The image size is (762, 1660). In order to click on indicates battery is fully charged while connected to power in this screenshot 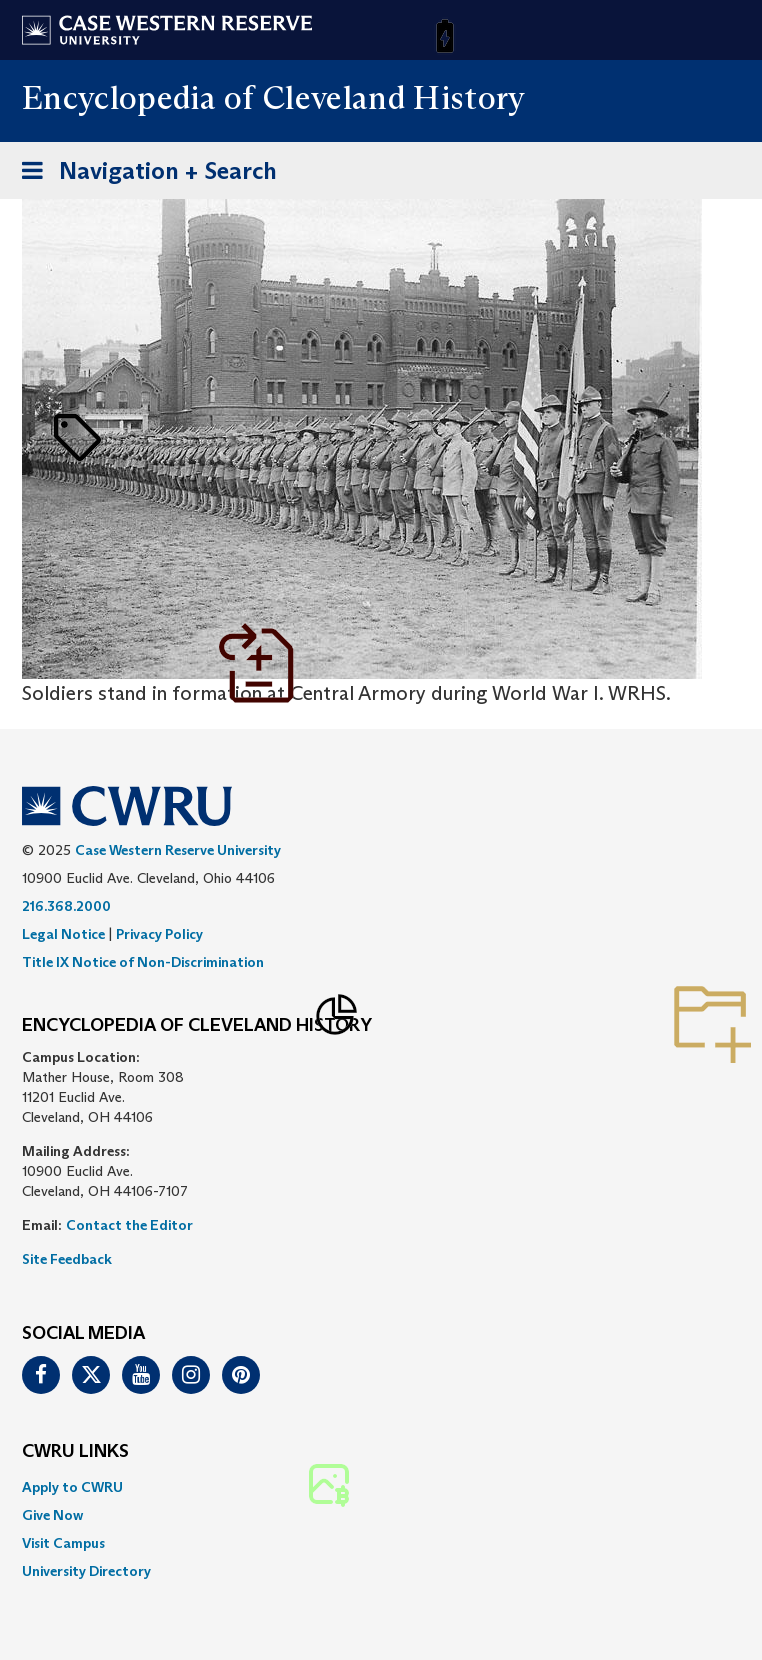, I will do `click(445, 36)`.